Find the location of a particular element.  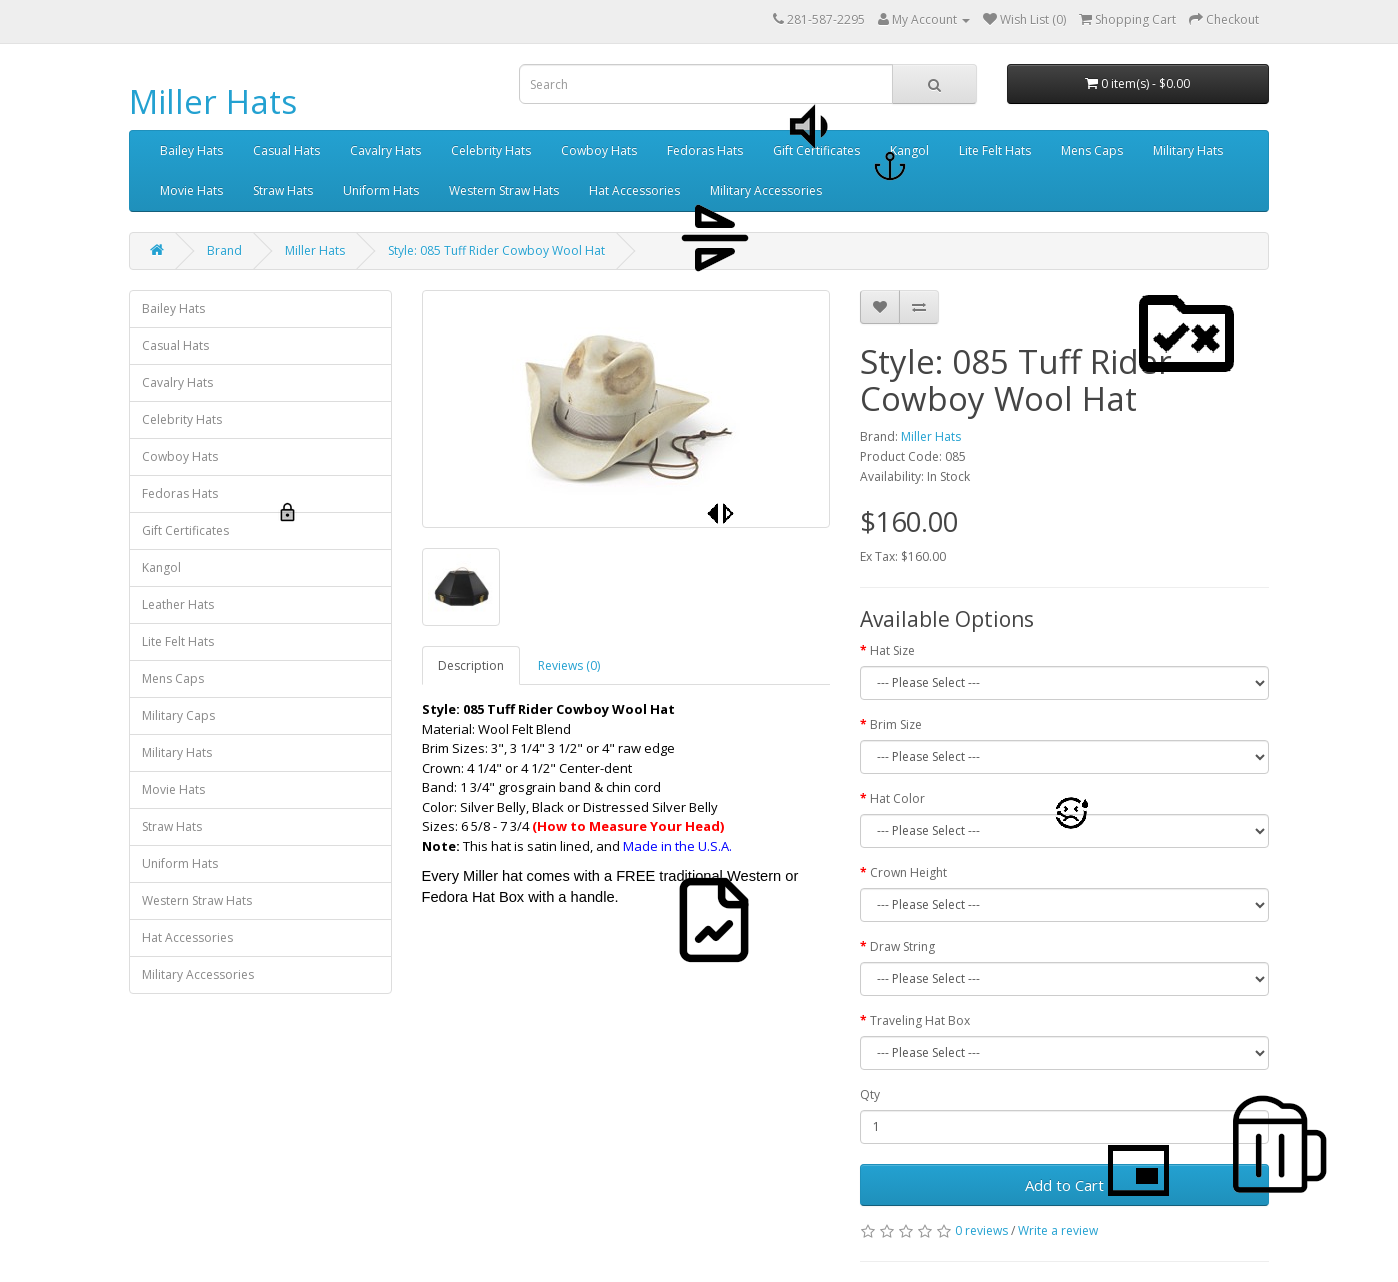

indicates a secure connection is located at coordinates (287, 512).